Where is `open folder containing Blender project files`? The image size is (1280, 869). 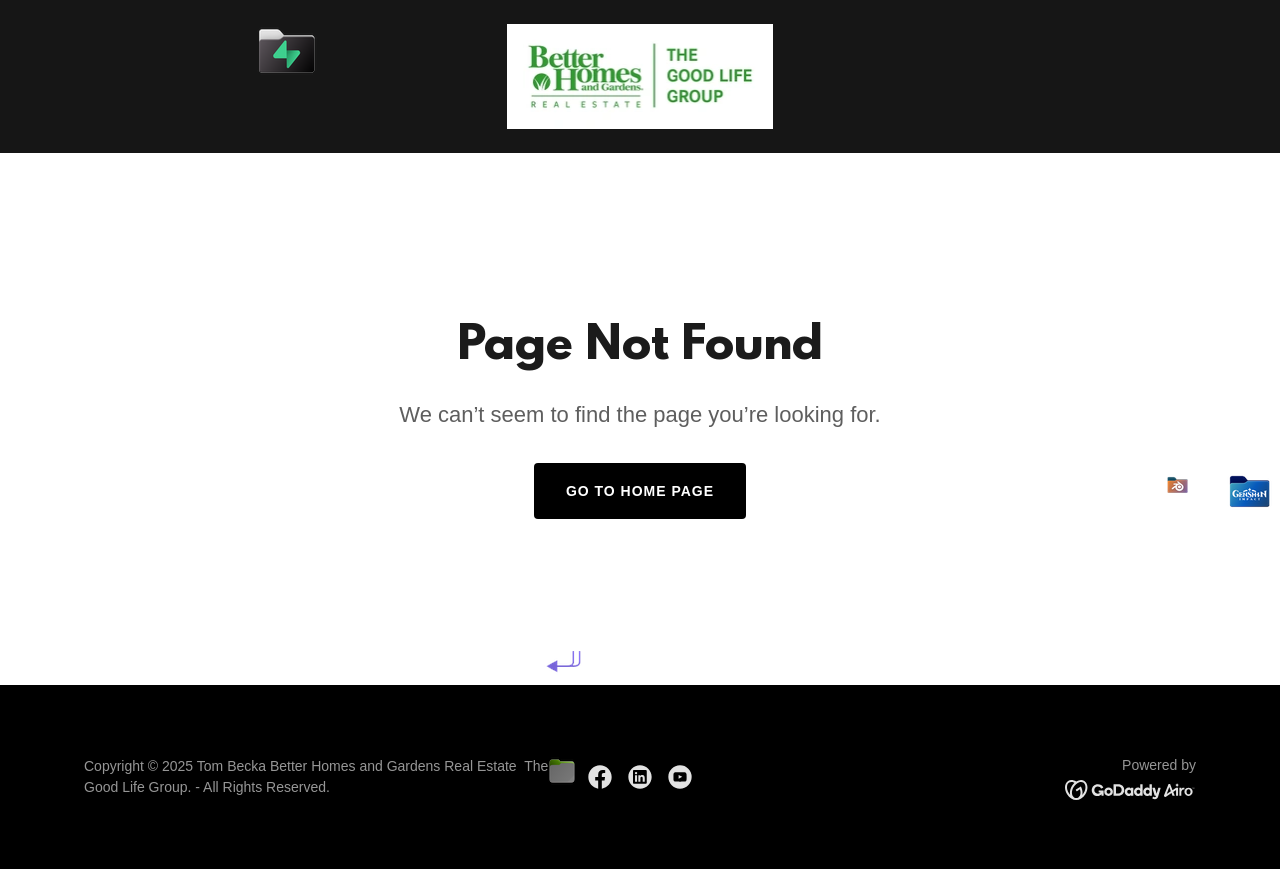 open folder containing Blender project files is located at coordinates (1177, 485).